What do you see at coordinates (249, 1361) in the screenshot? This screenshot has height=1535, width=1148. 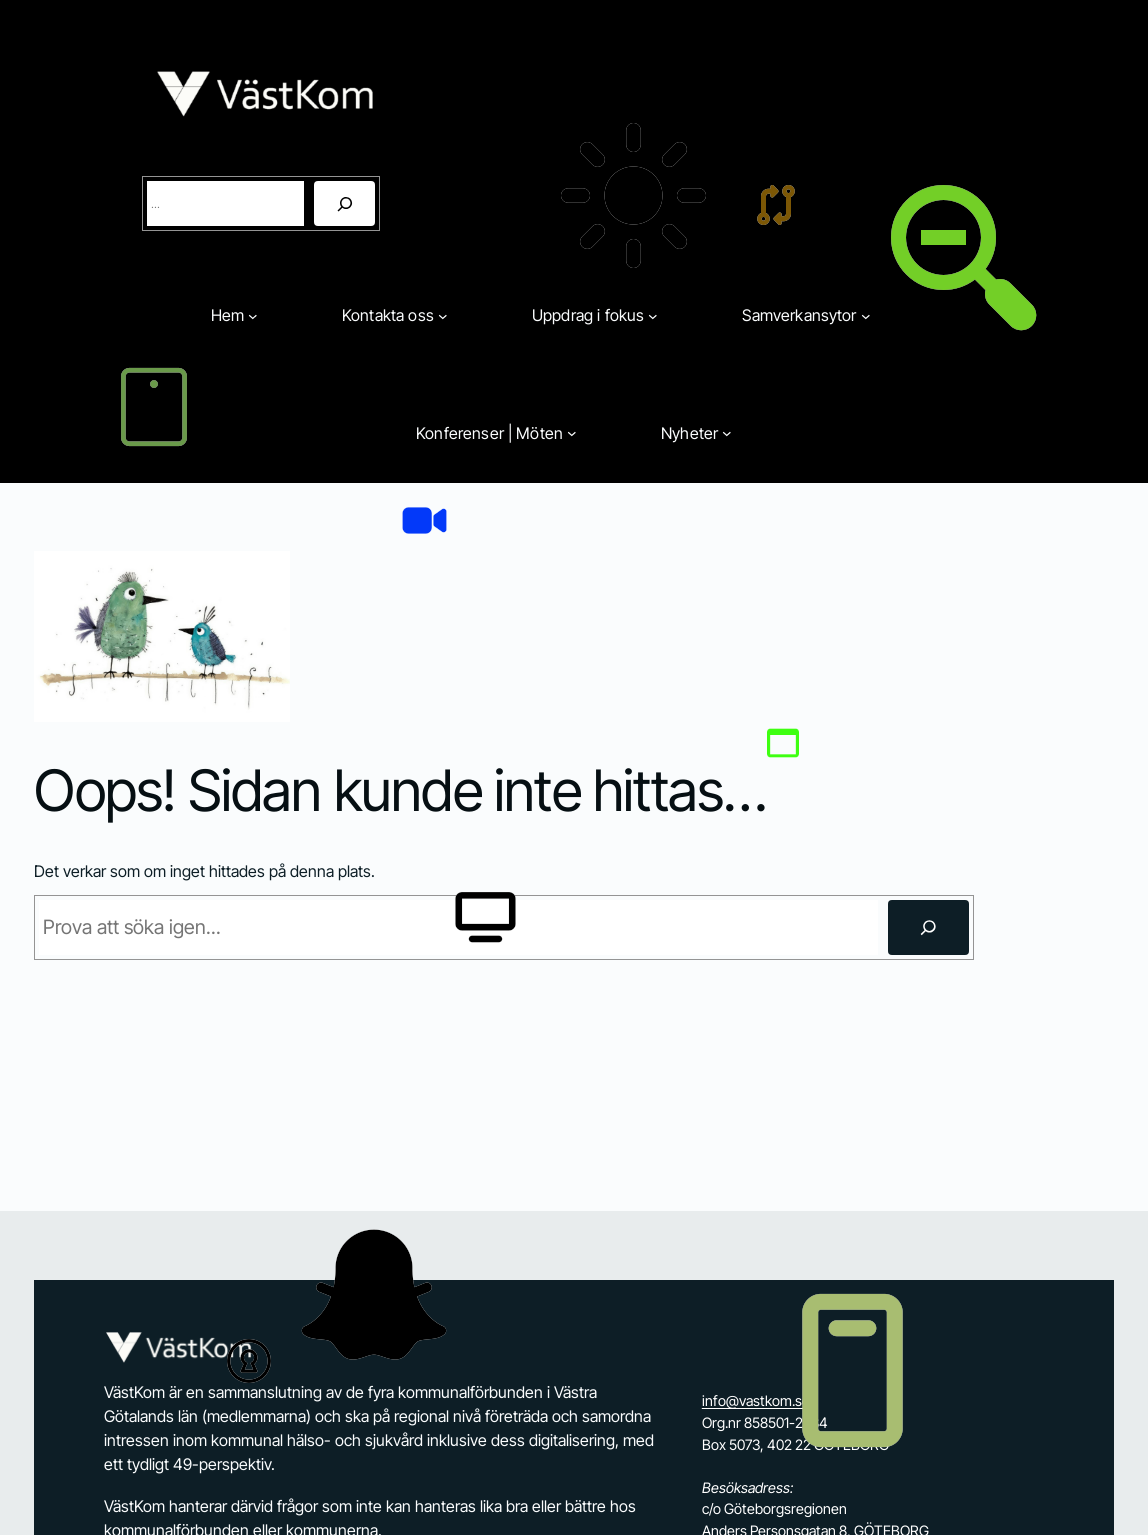 I see `access security or privacy settings` at bounding box center [249, 1361].